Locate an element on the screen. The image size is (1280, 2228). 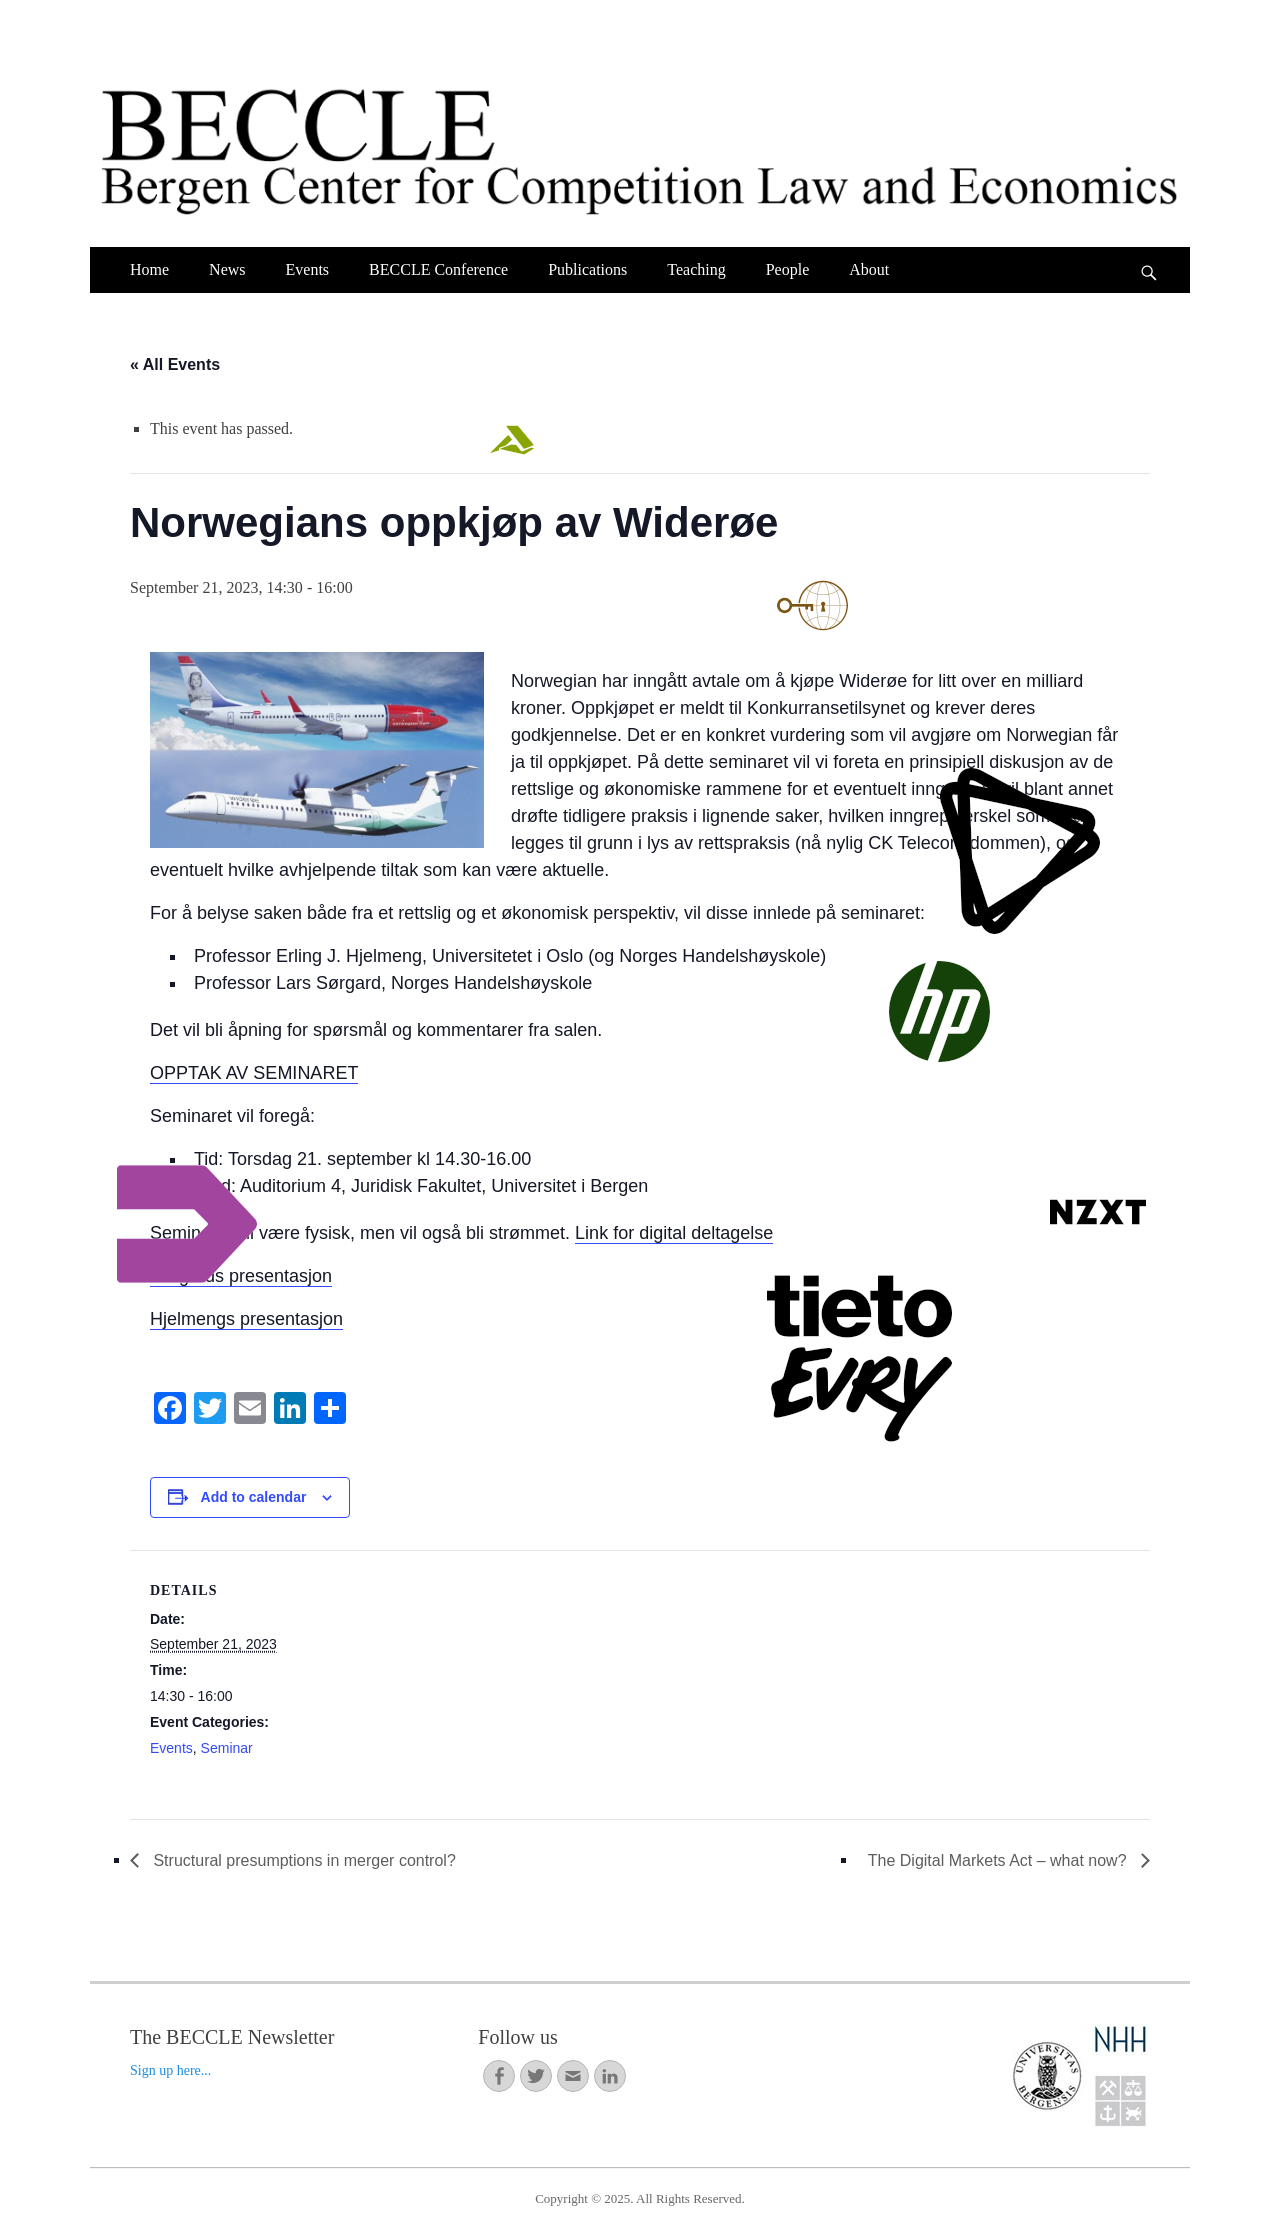
open CiviCRM application is located at coordinates (1020, 851).